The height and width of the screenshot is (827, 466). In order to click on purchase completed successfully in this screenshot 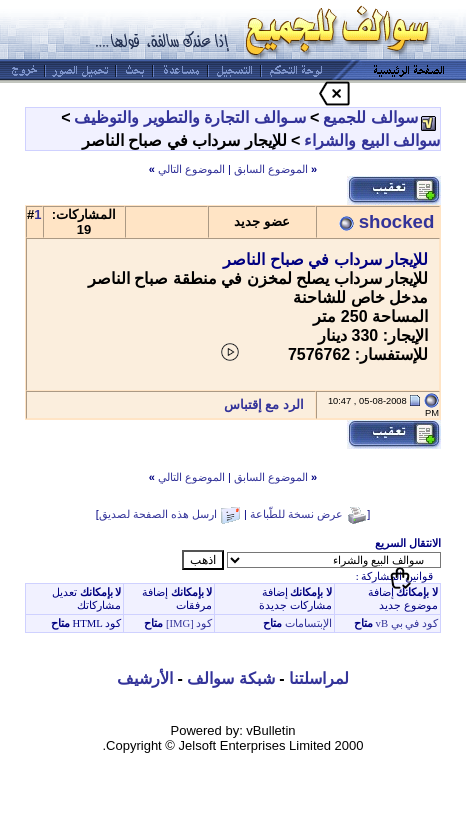, I will do `click(400, 578)`.